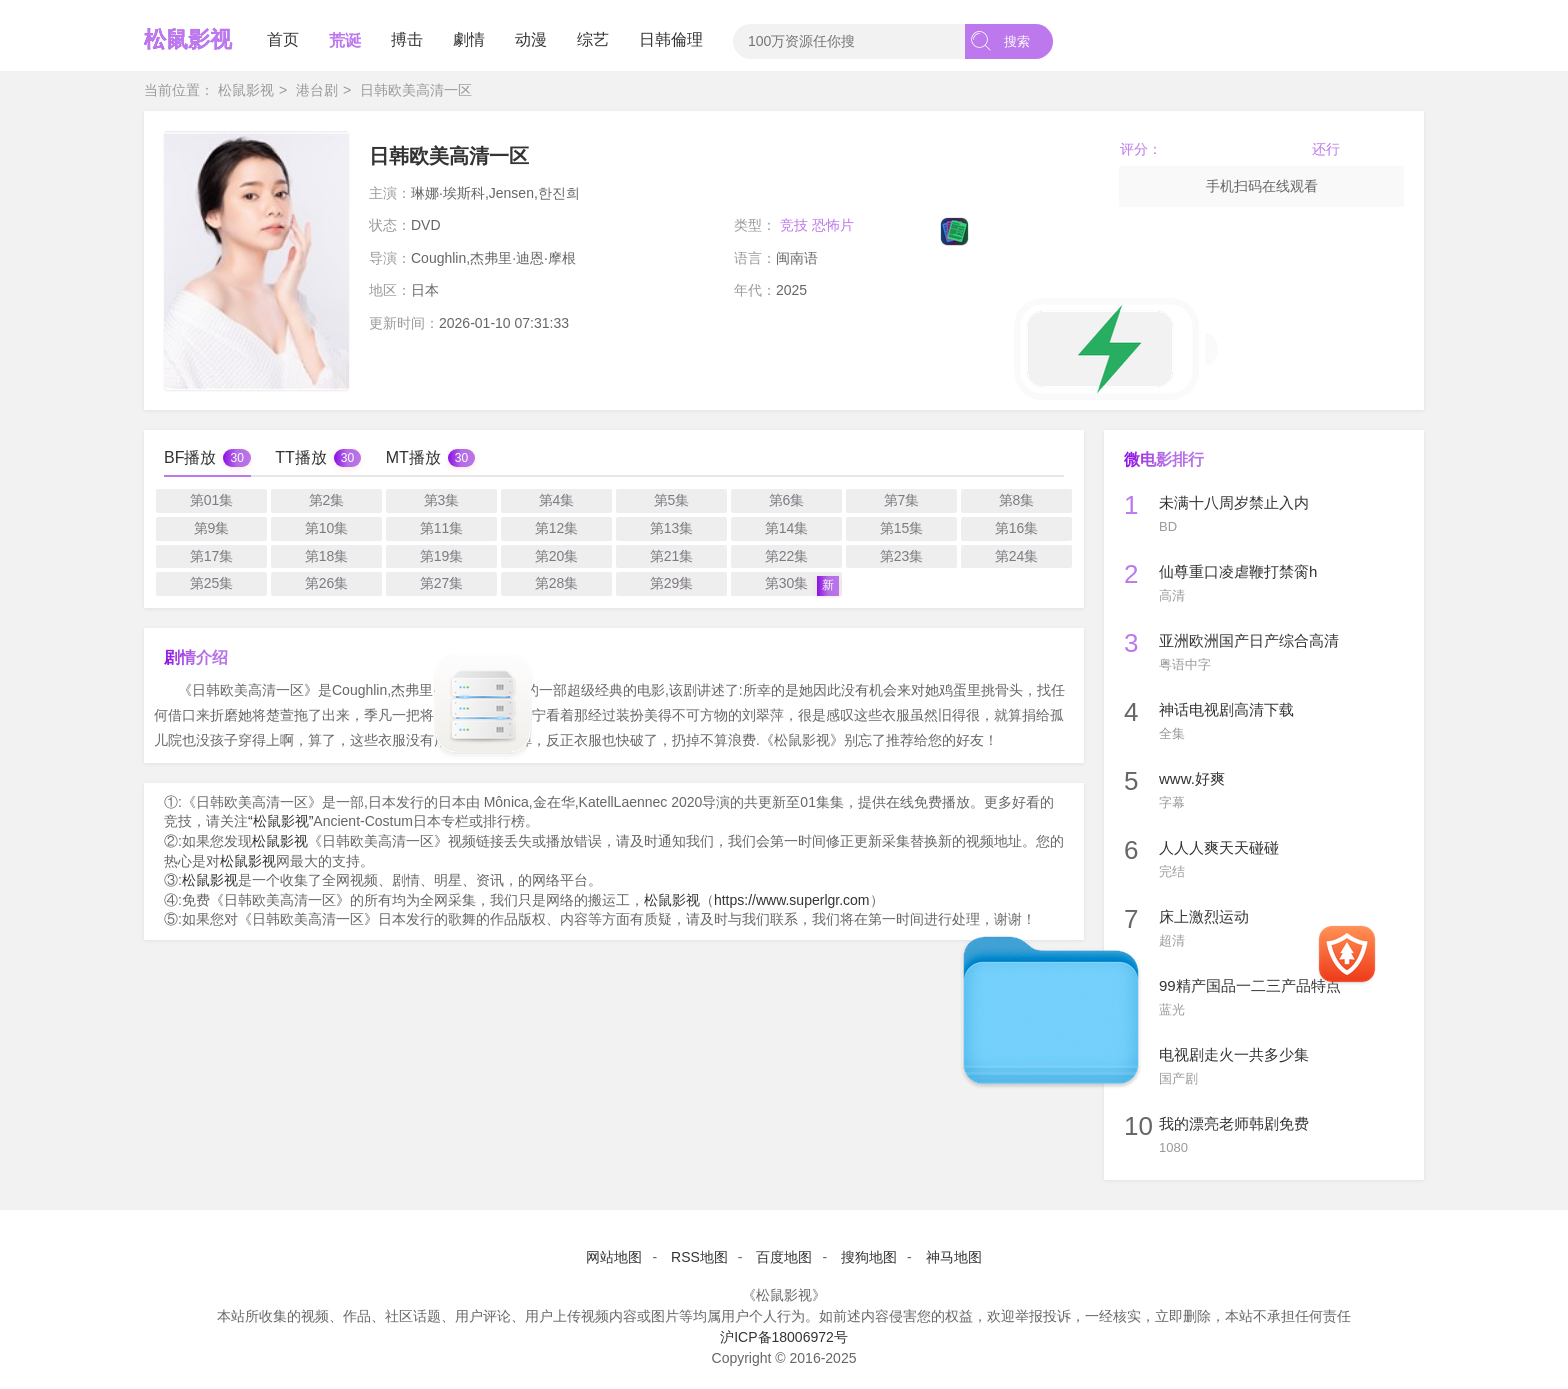  Describe the element at coordinates (1116, 349) in the screenshot. I see `indicates battery is charging at 90%` at that location.